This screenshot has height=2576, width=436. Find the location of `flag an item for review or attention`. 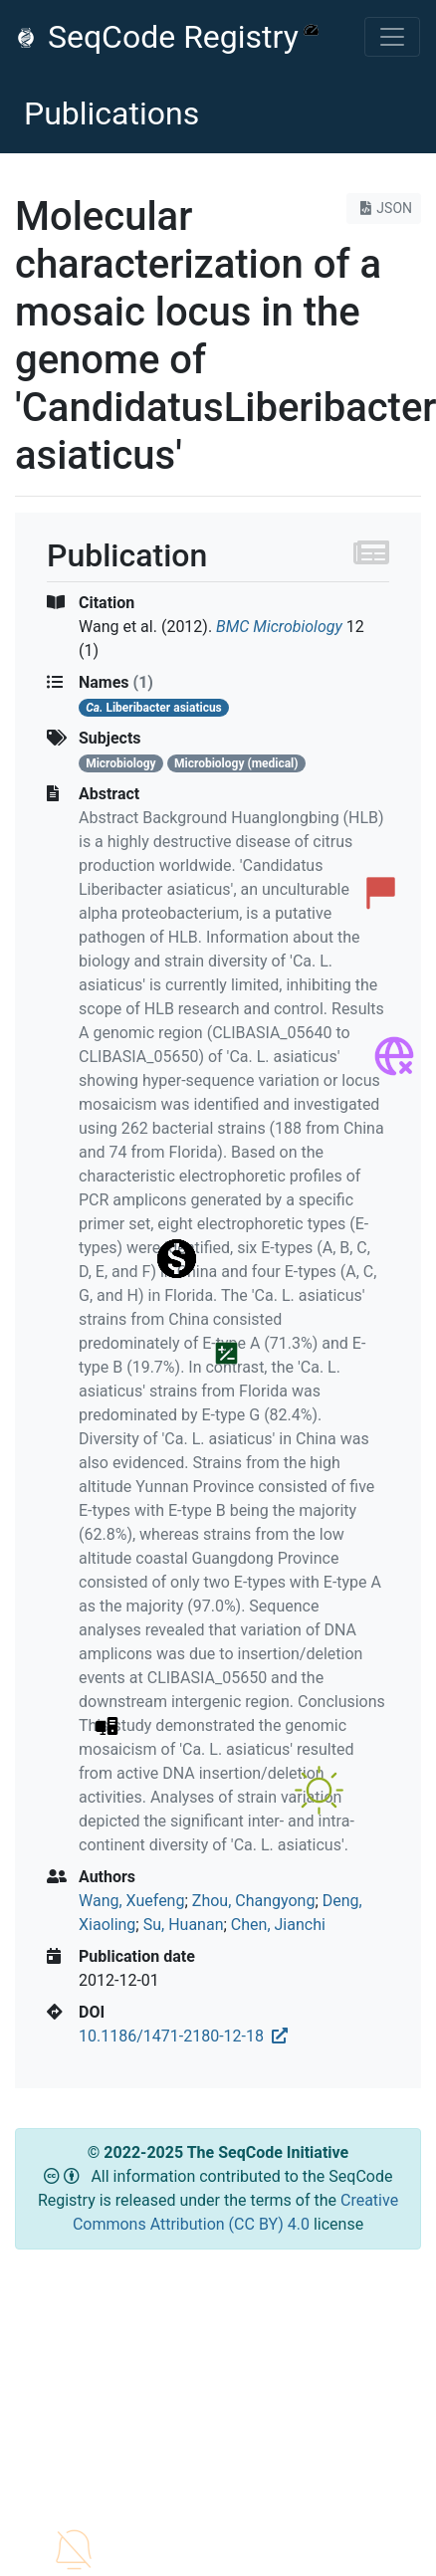

flag an item for review or attention is located at coordinates (380, 891).